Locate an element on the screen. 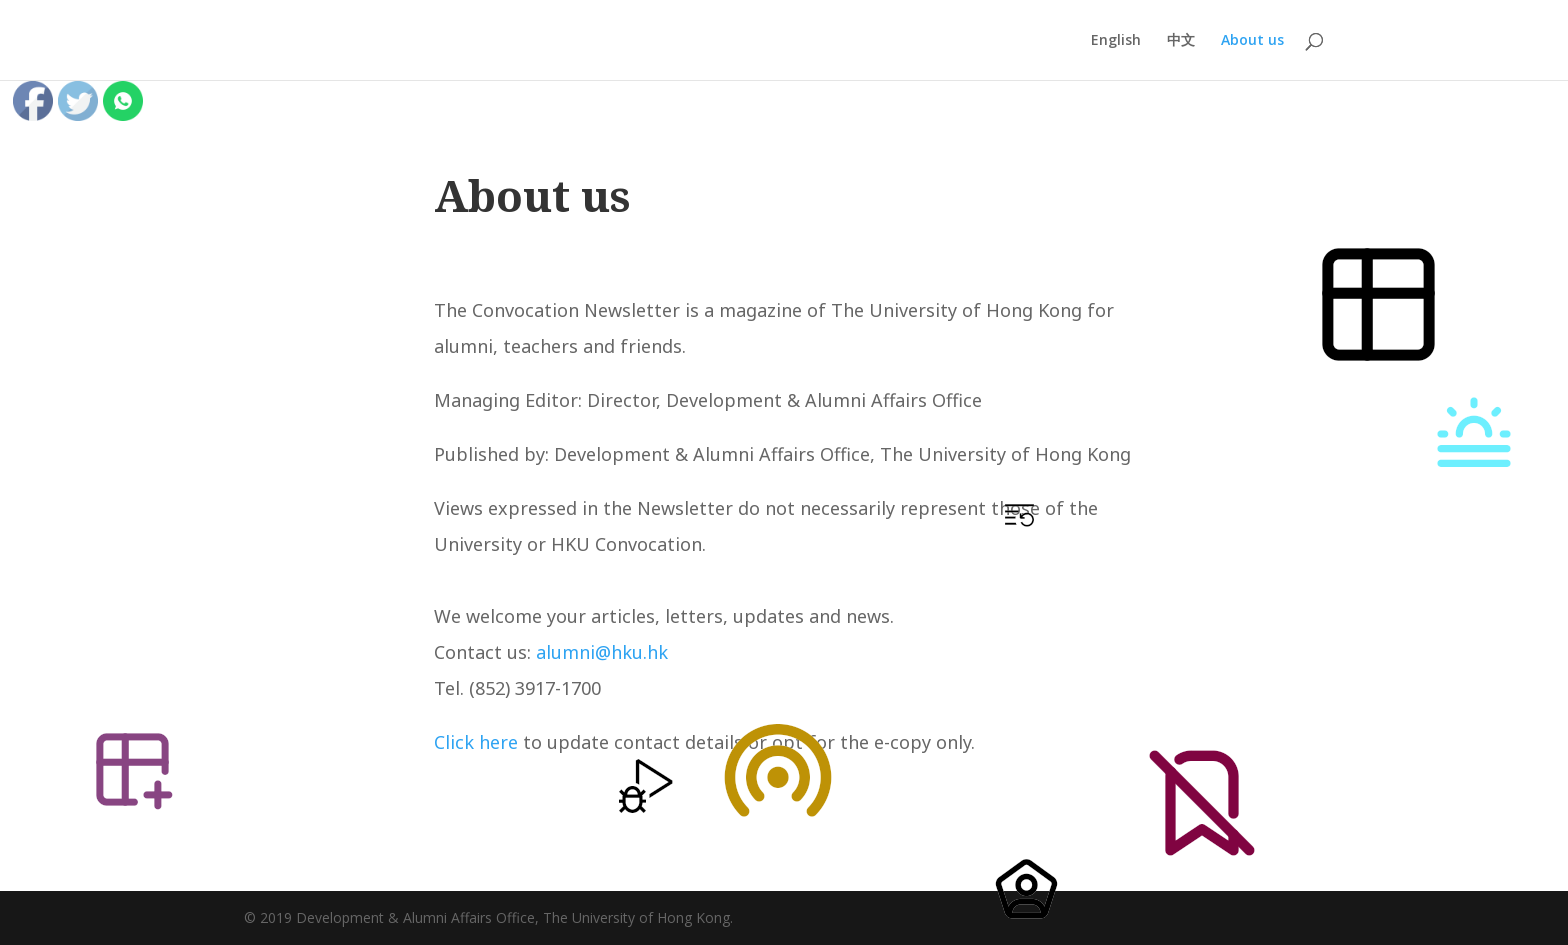 The width and height of the screenshot is (1568, 945). restart the current debug frame is located at coordinates (1019, 514).